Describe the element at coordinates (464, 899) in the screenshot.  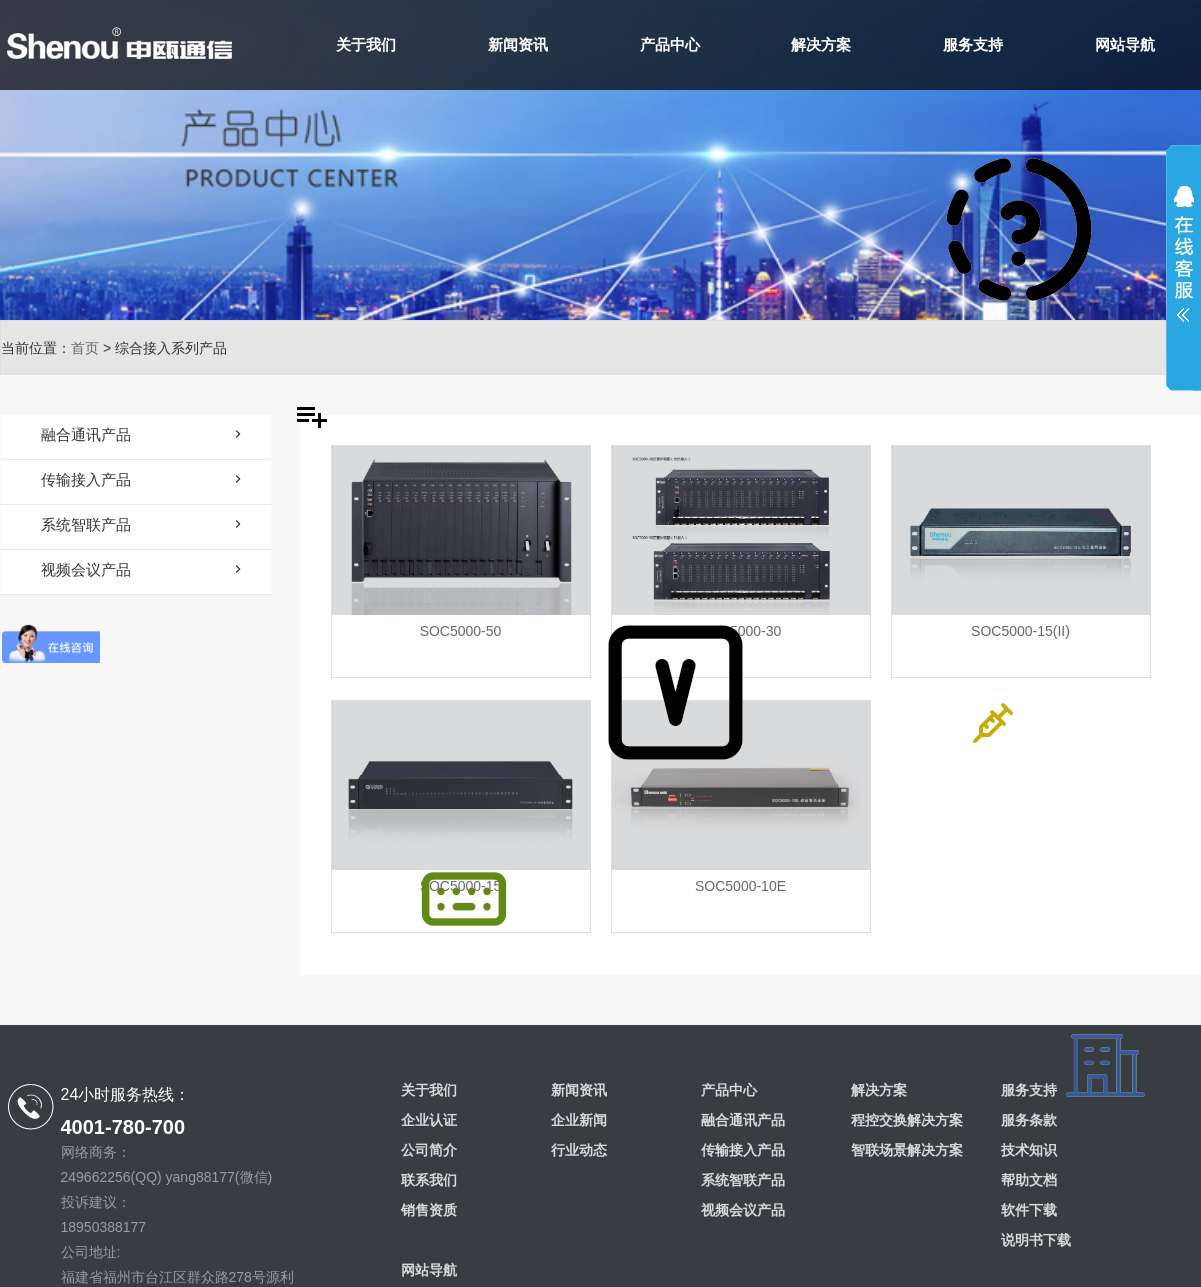
I see `open the on-screen keyboard` at that location.